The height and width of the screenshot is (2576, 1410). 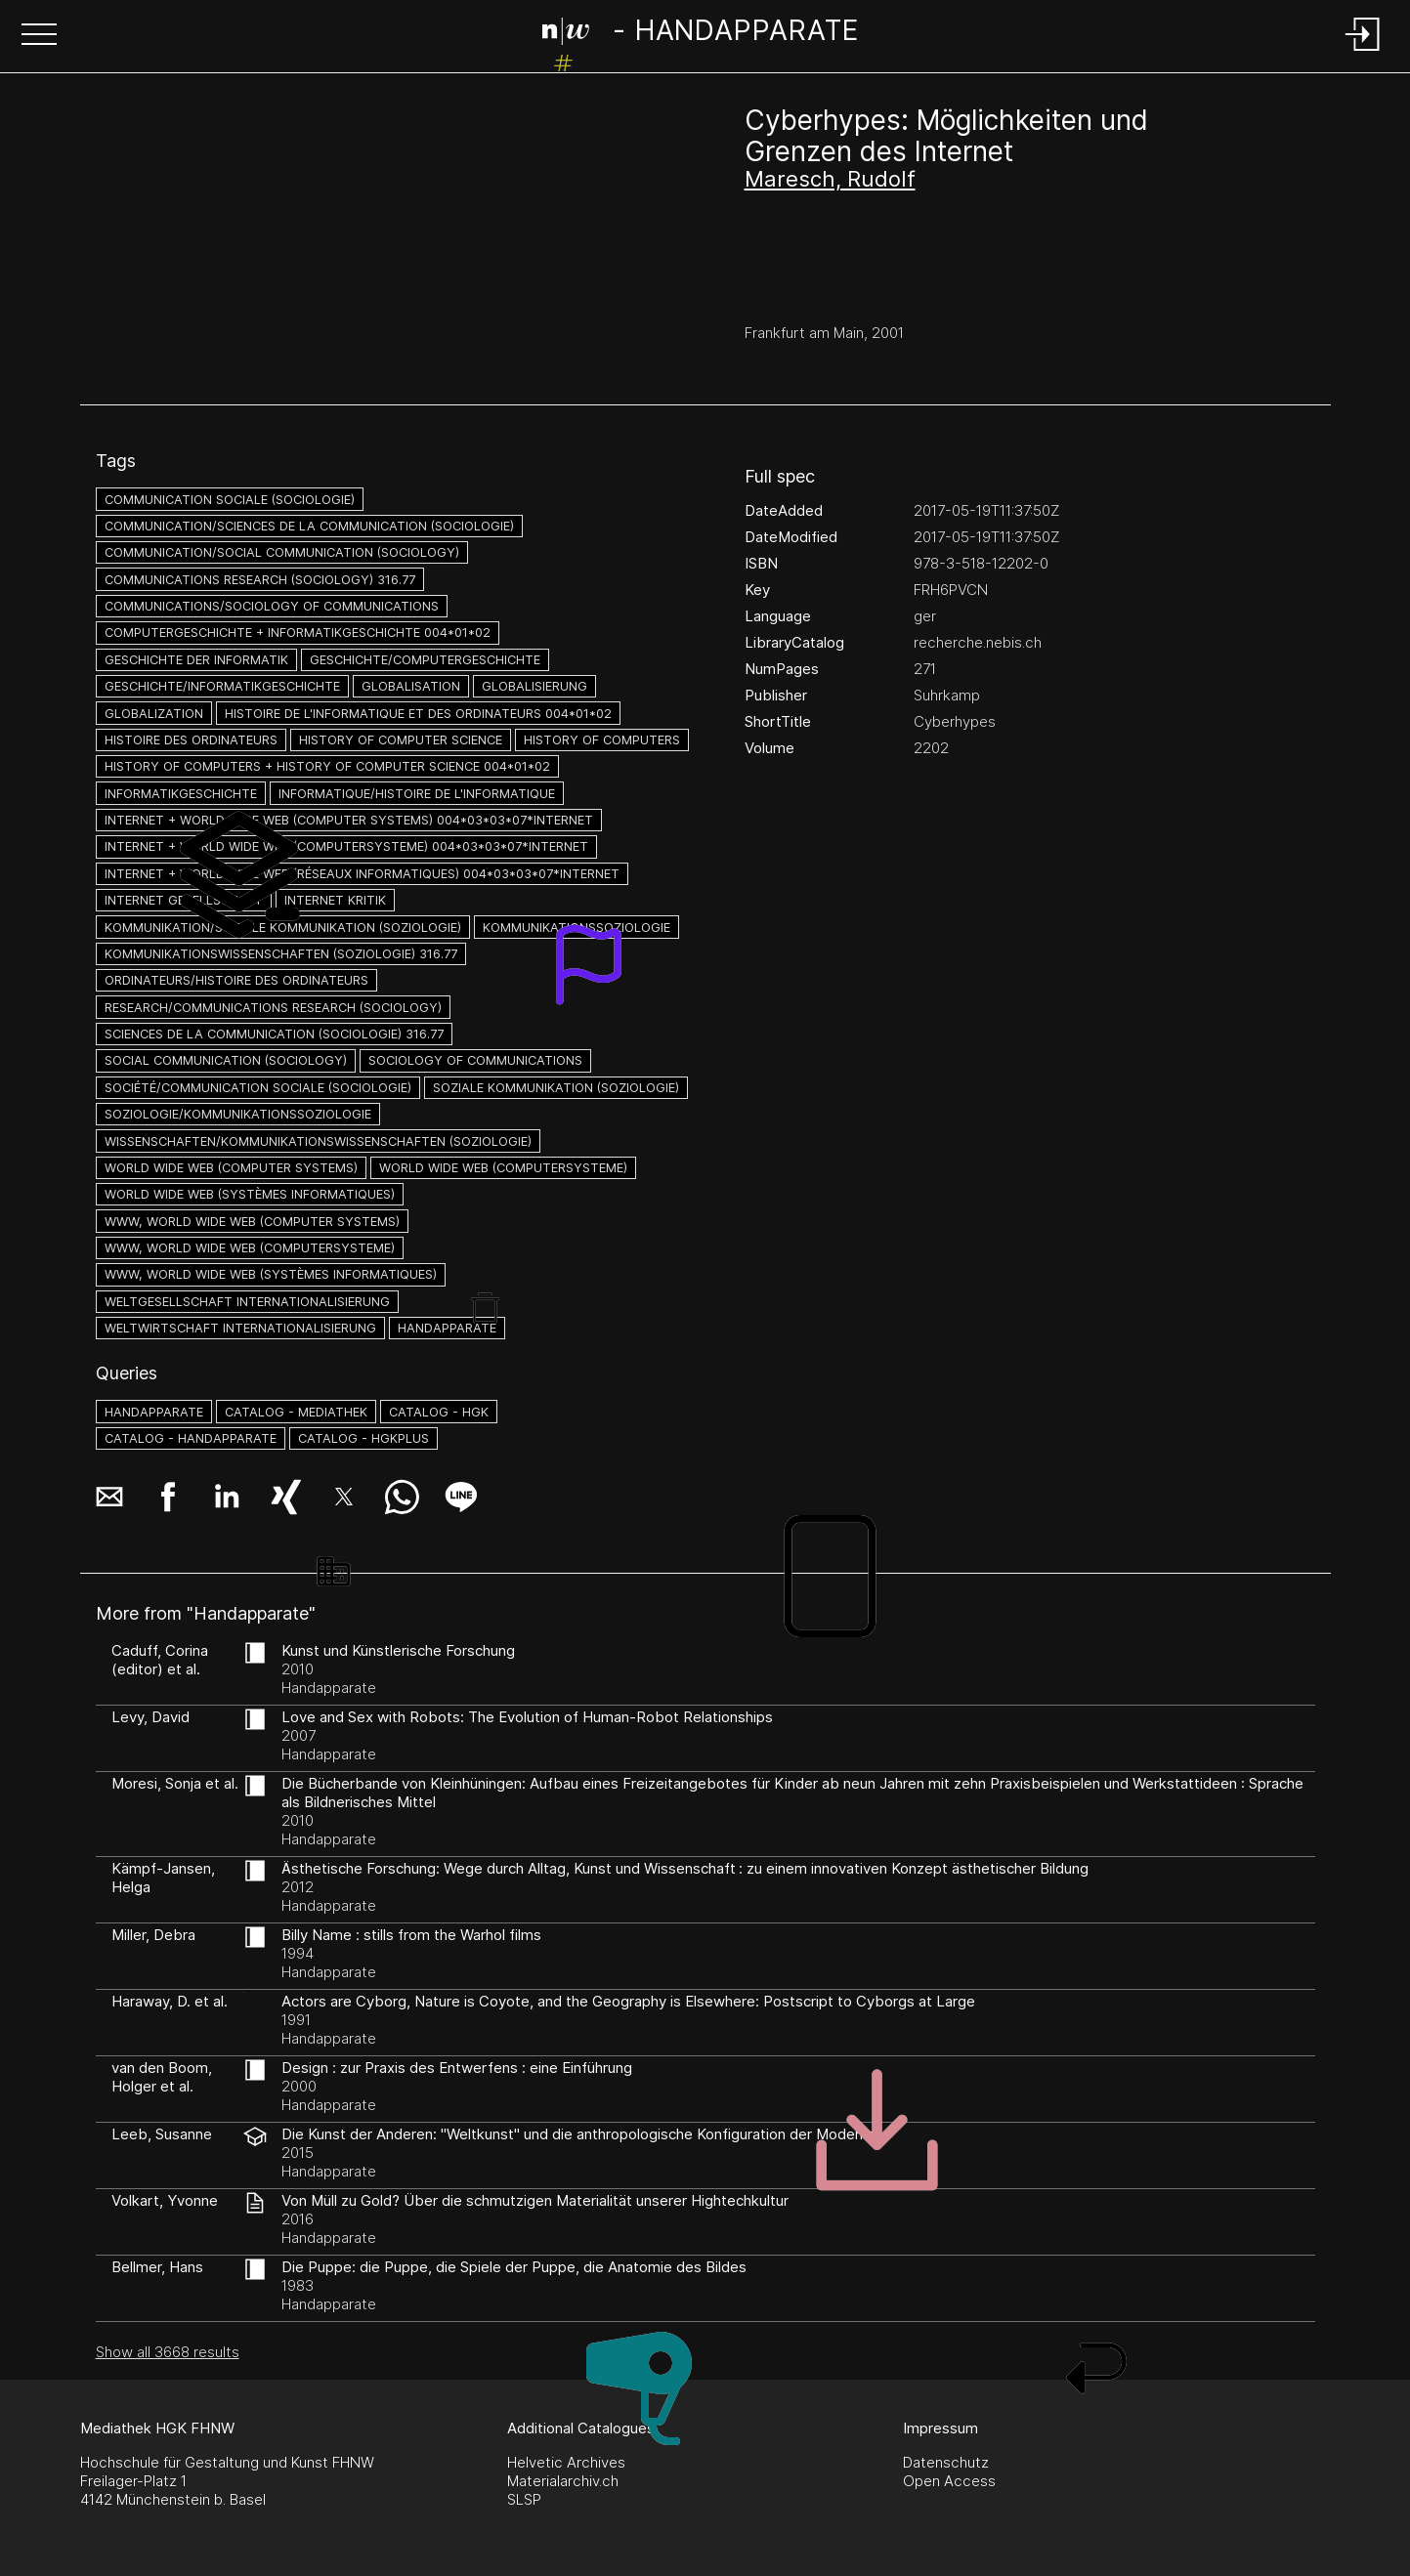 I want to click on view business contact information, so click(x=333, y=1571).